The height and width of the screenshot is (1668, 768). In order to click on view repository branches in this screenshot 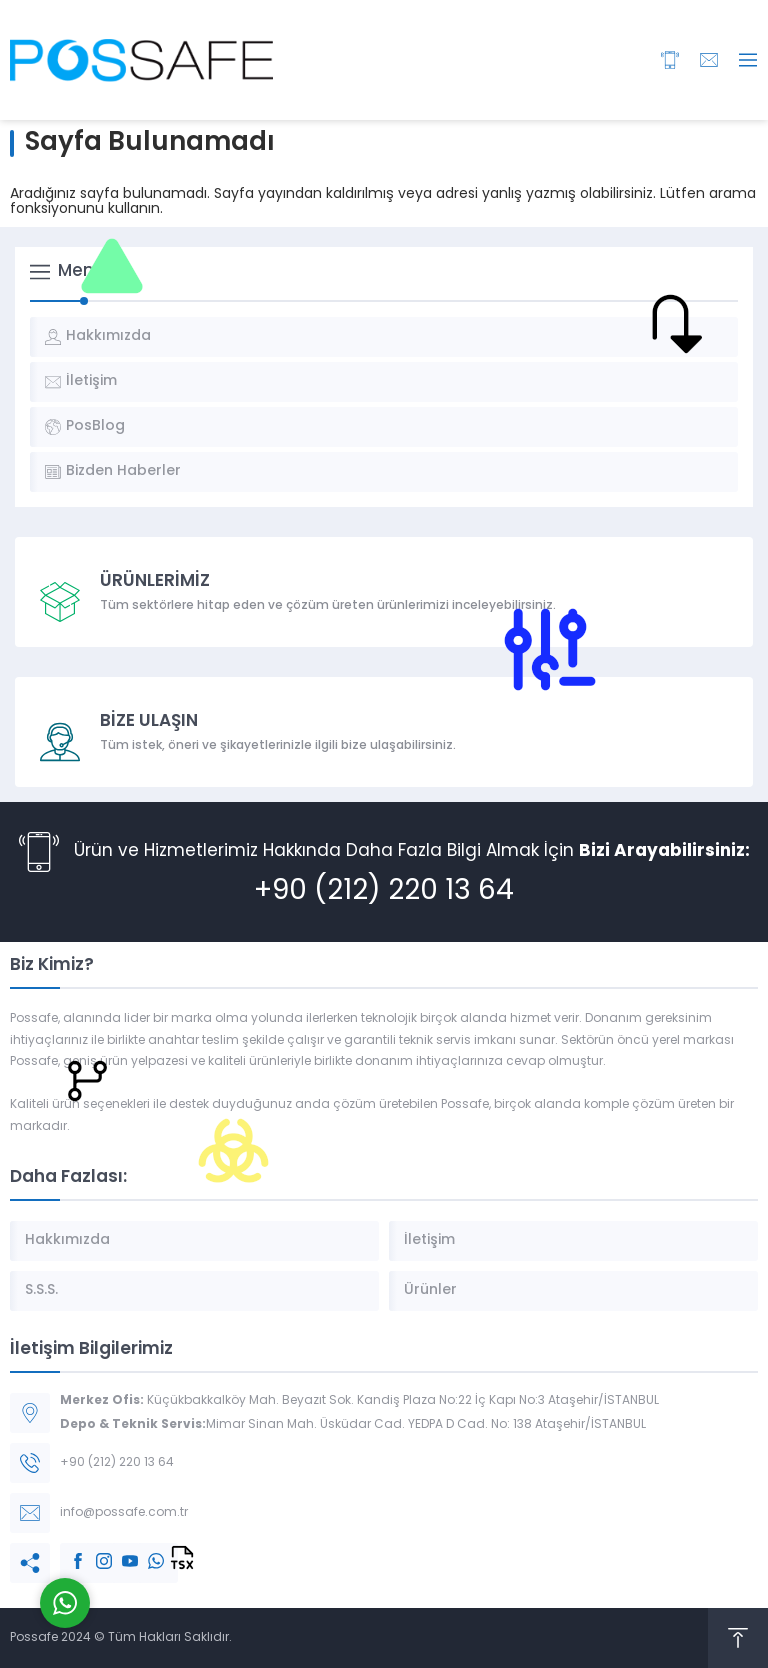, I will do `click(85, 1081)`.